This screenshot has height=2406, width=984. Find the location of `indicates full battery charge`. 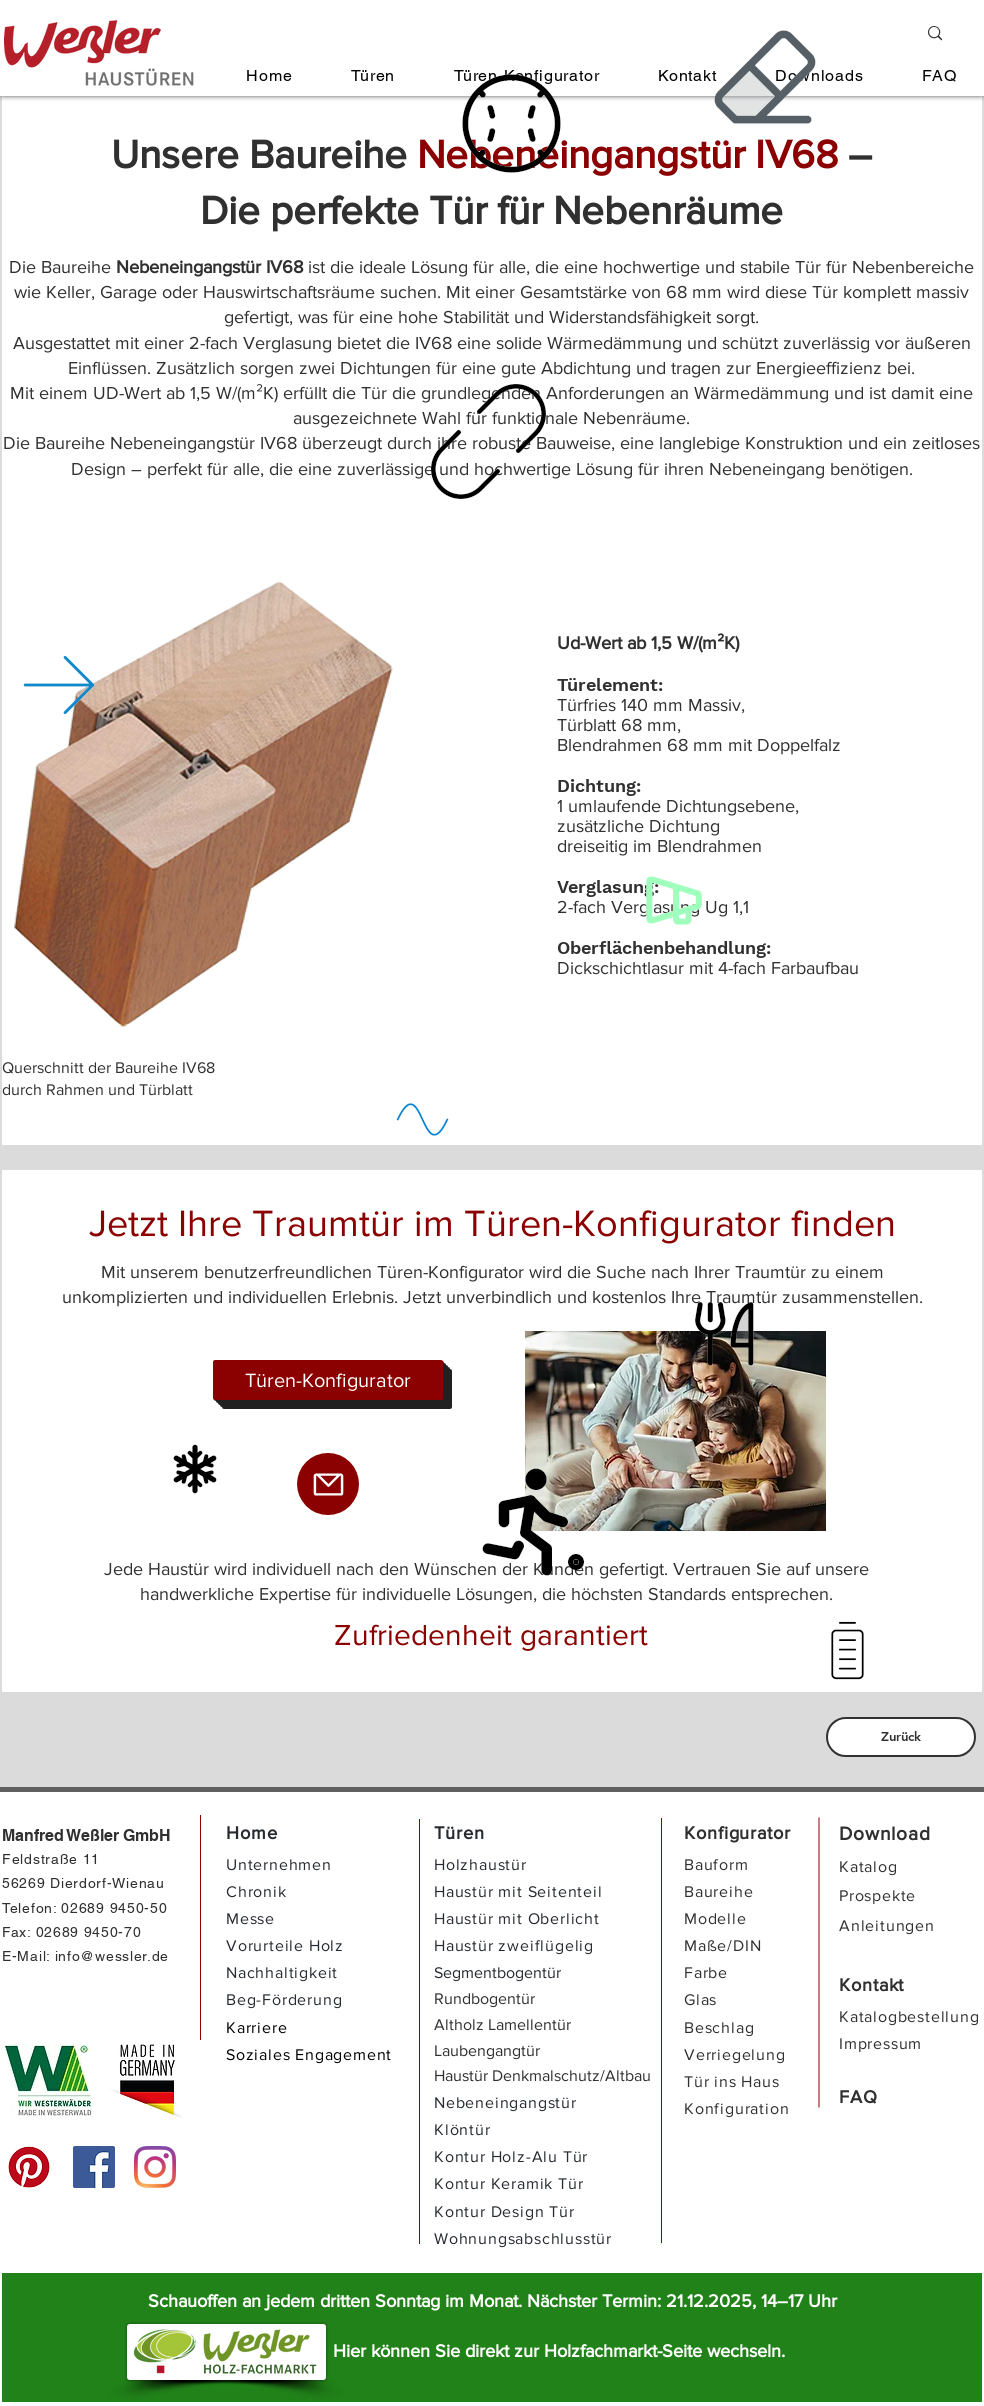

indicates full battery charge is located at coordinates (847, 1651).